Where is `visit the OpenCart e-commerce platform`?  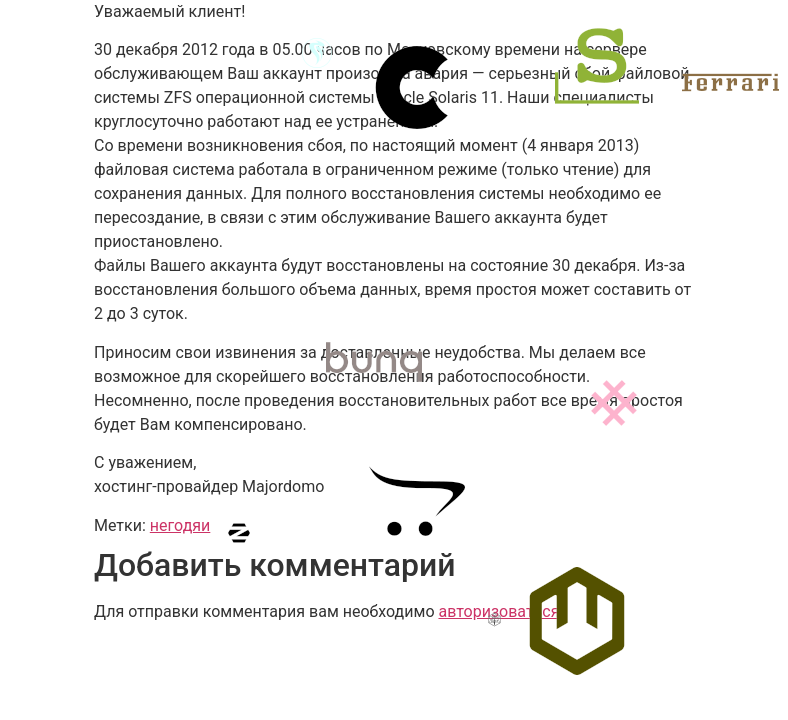 visit the OpenCart e-commerce platform is located at coordinates (417, 501).